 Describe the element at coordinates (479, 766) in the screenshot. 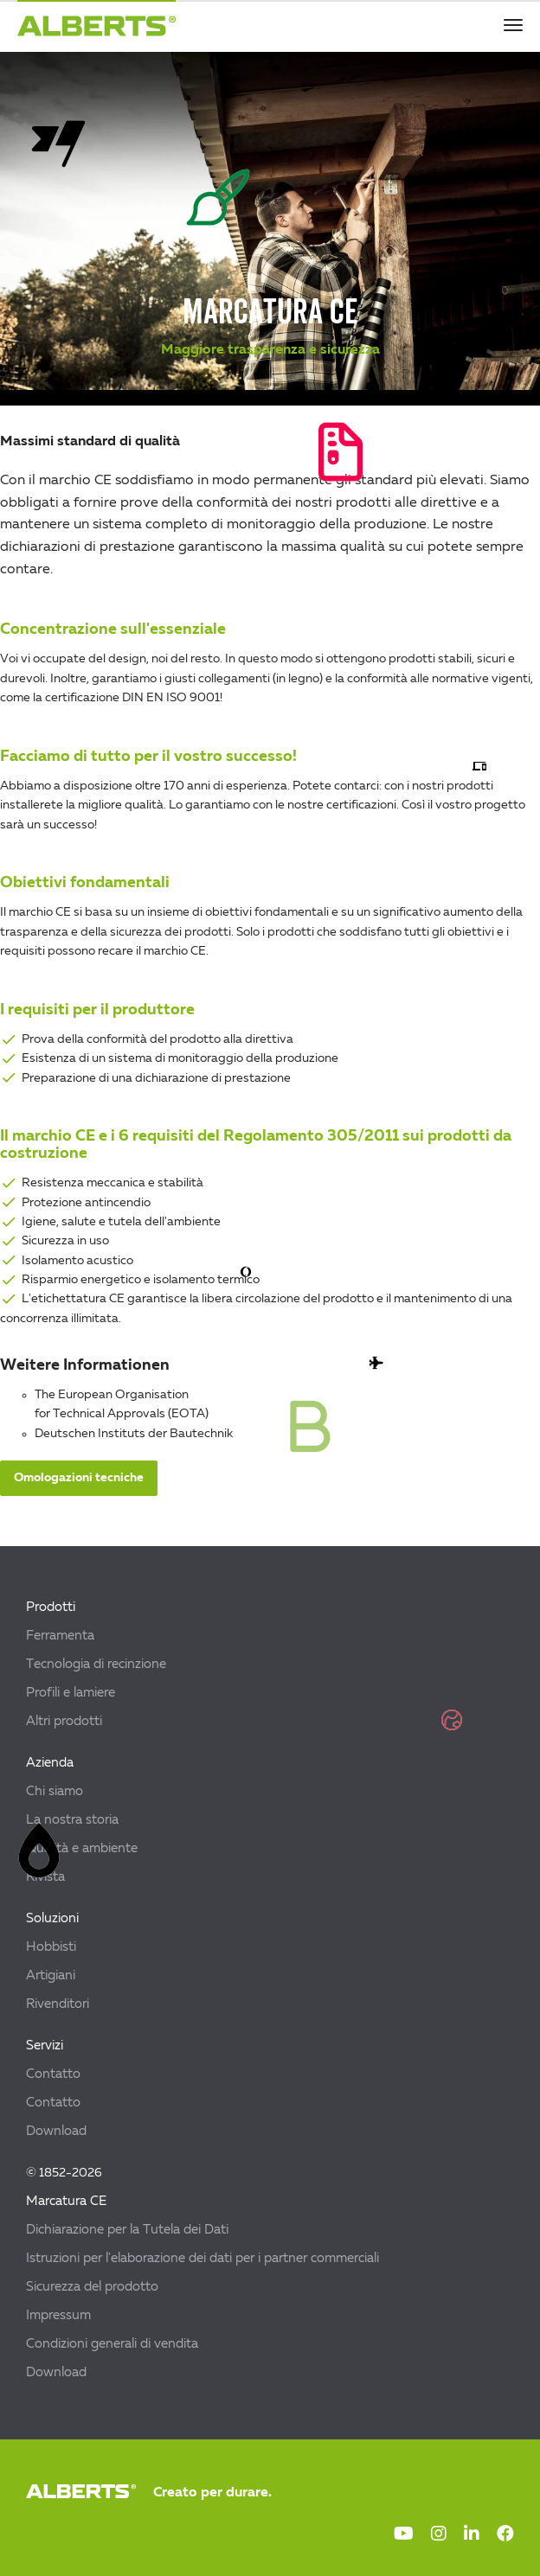

I see `view connected devices` at that location.